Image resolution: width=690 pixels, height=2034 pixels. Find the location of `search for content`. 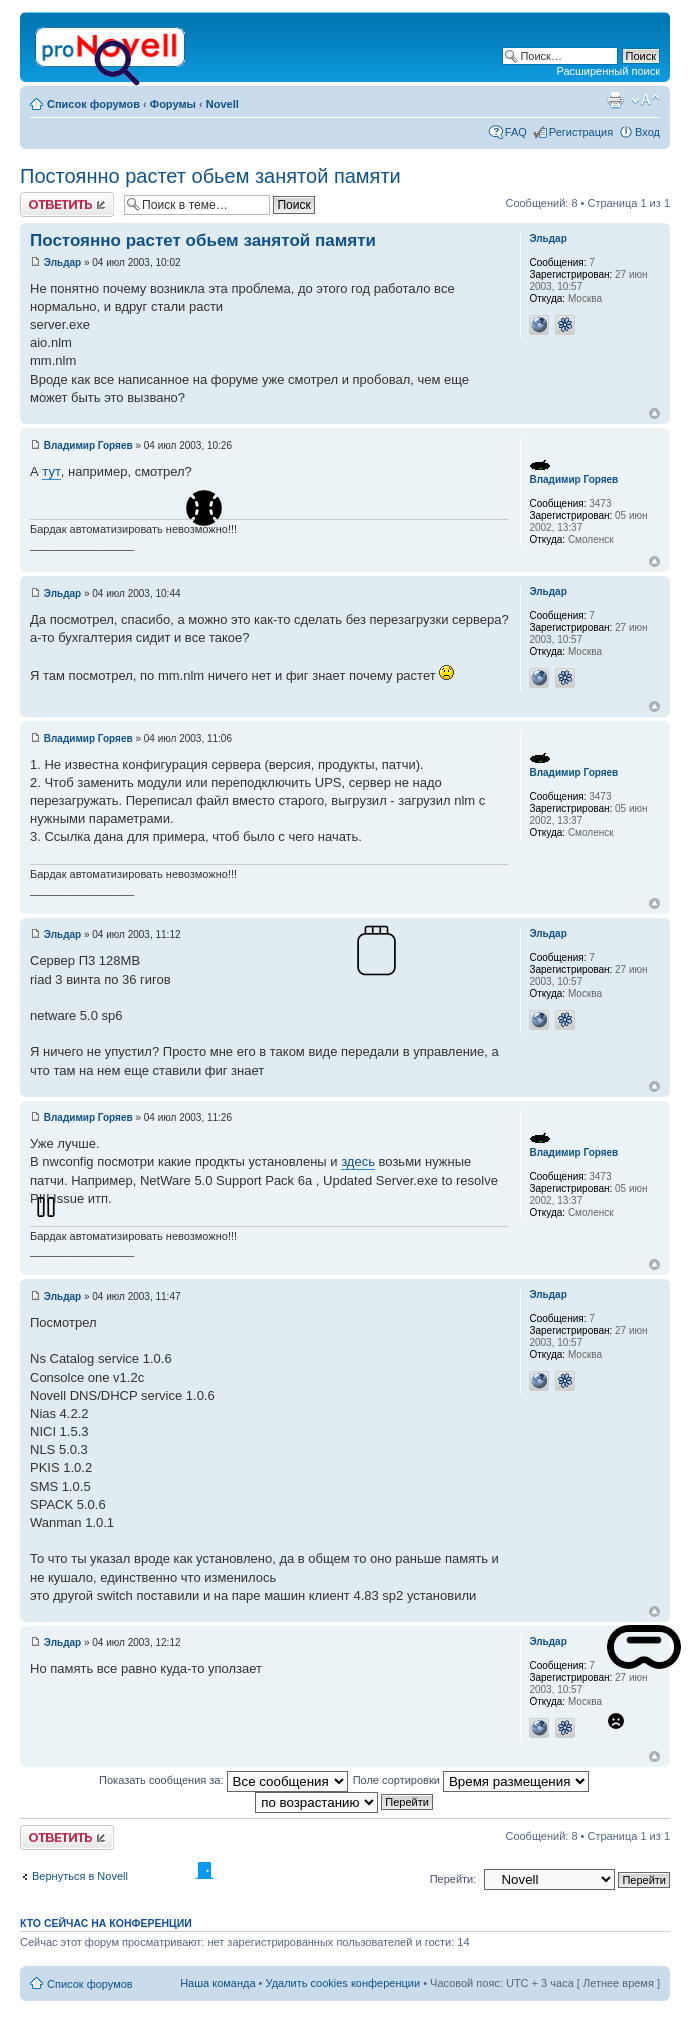

search for content is located at coordinates (117, 63).